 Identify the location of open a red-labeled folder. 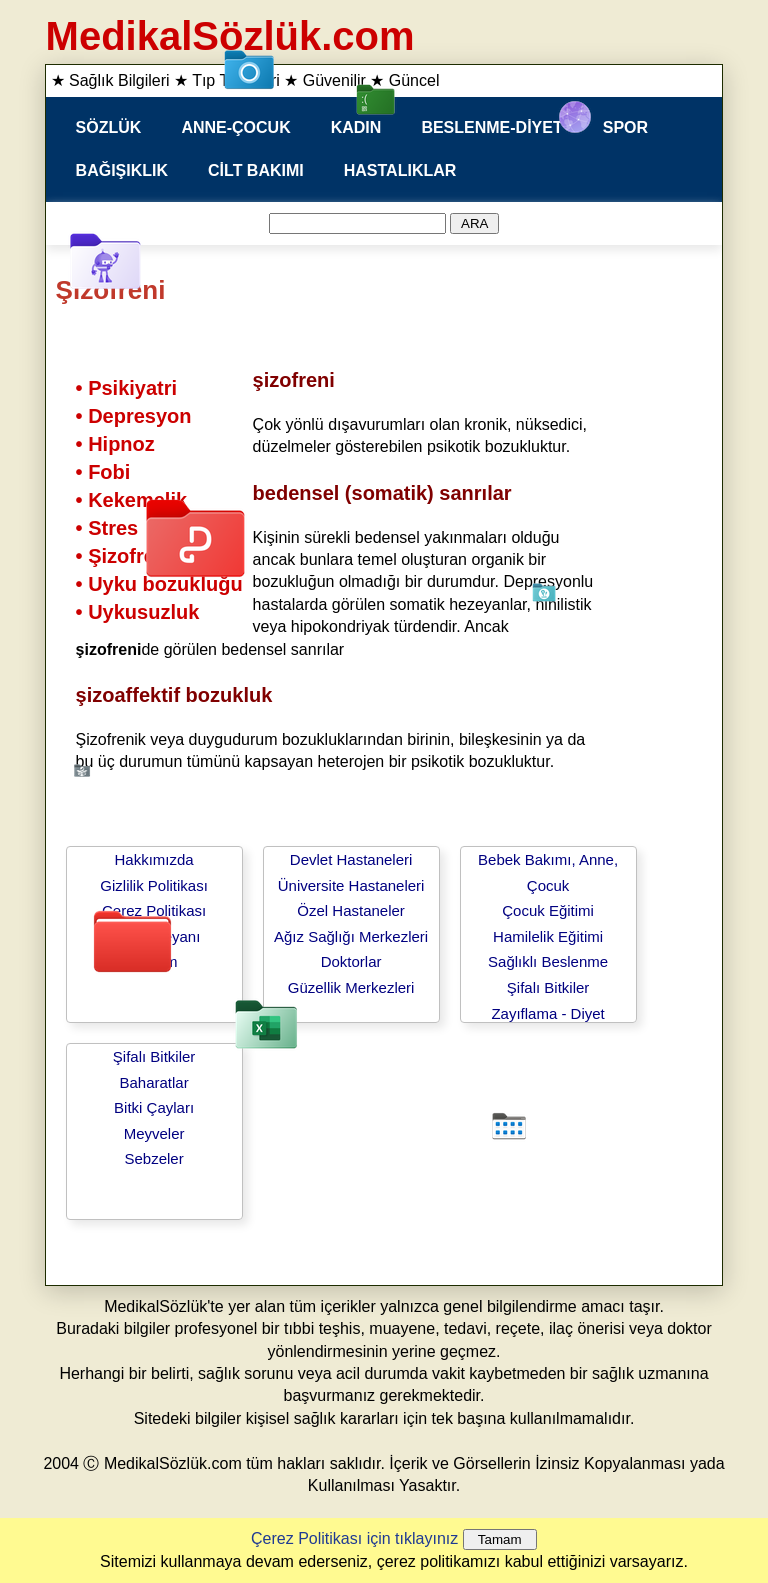
(132, 941).